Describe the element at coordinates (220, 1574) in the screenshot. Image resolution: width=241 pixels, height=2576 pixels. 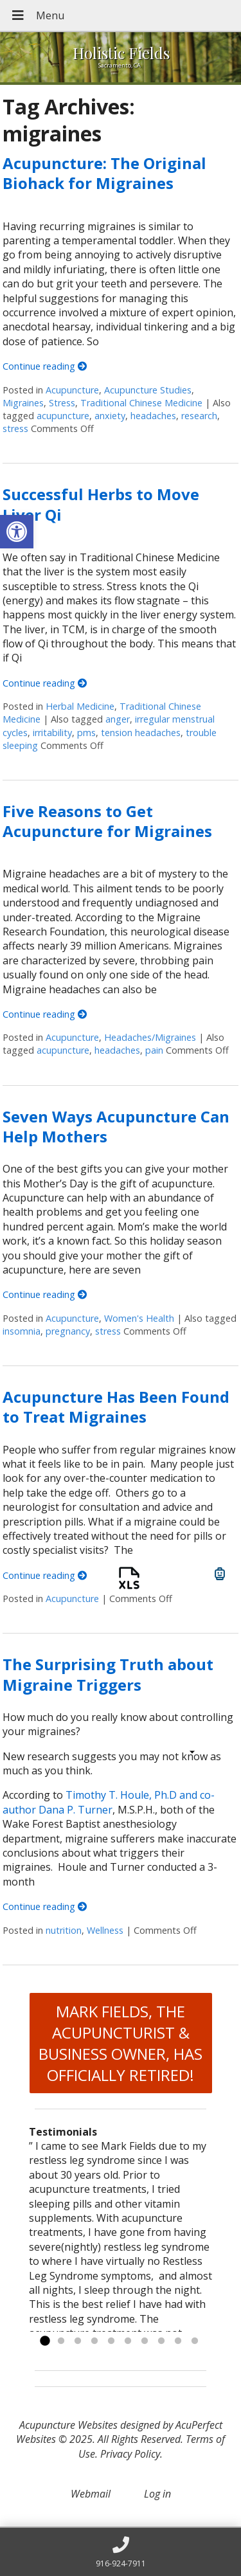
I see `lego or block-style avatar icon` at that location.